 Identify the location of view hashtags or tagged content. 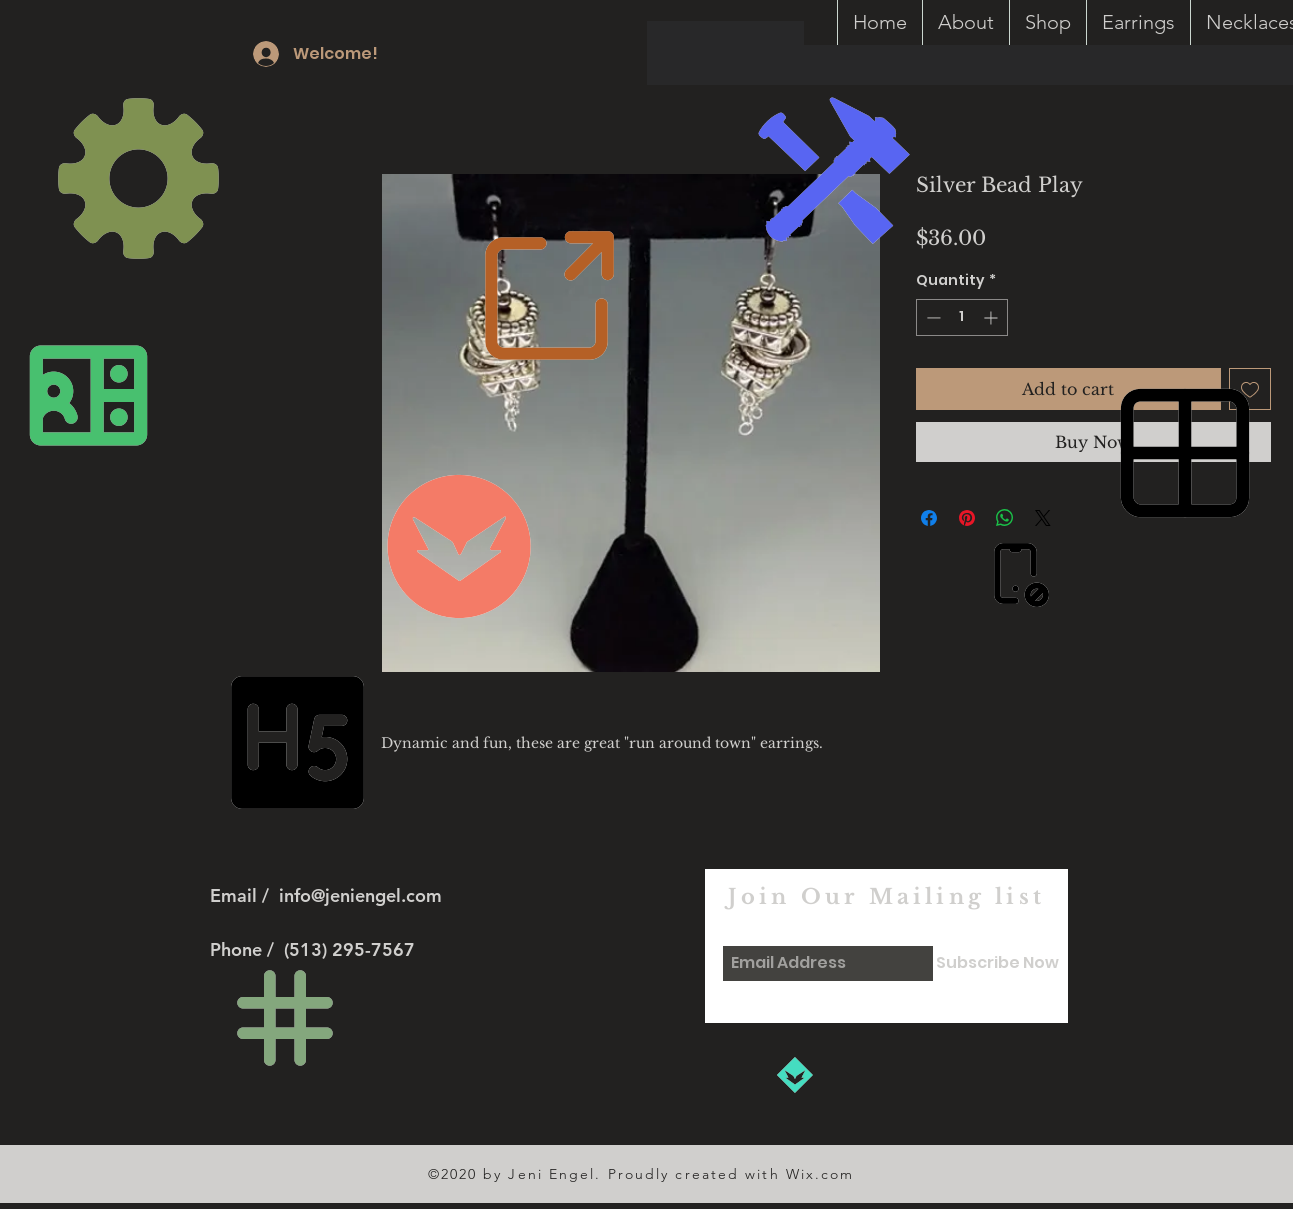
(285, 1018).